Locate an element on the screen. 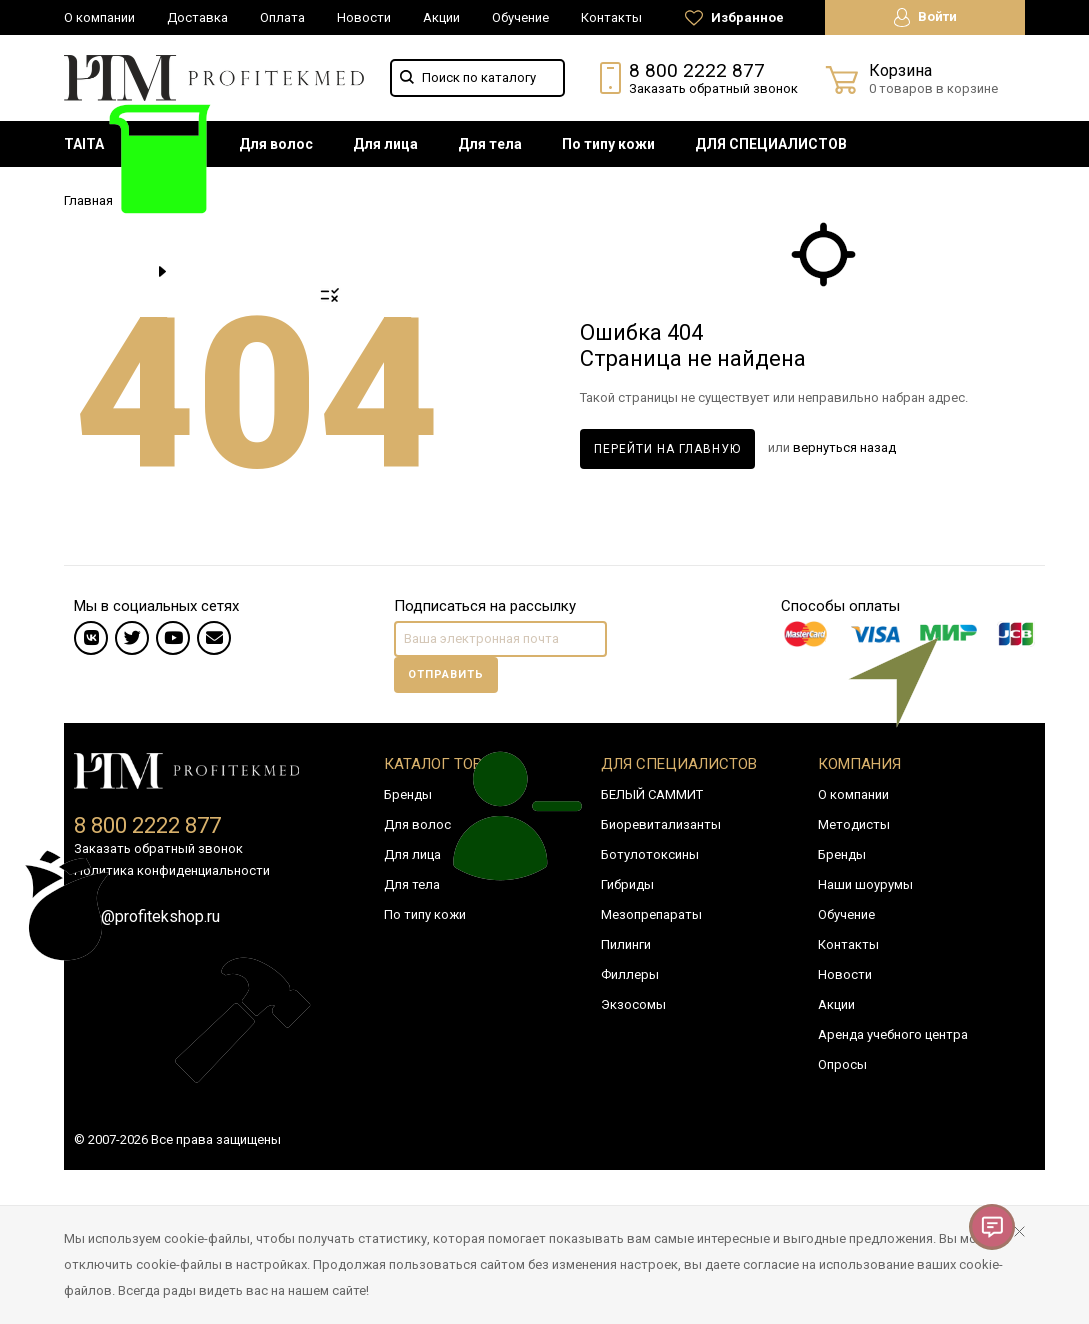 Image resolution: width=1089 pixels, height=1324 pixels. access experimental or beta features is located at coordinates (160, 159).